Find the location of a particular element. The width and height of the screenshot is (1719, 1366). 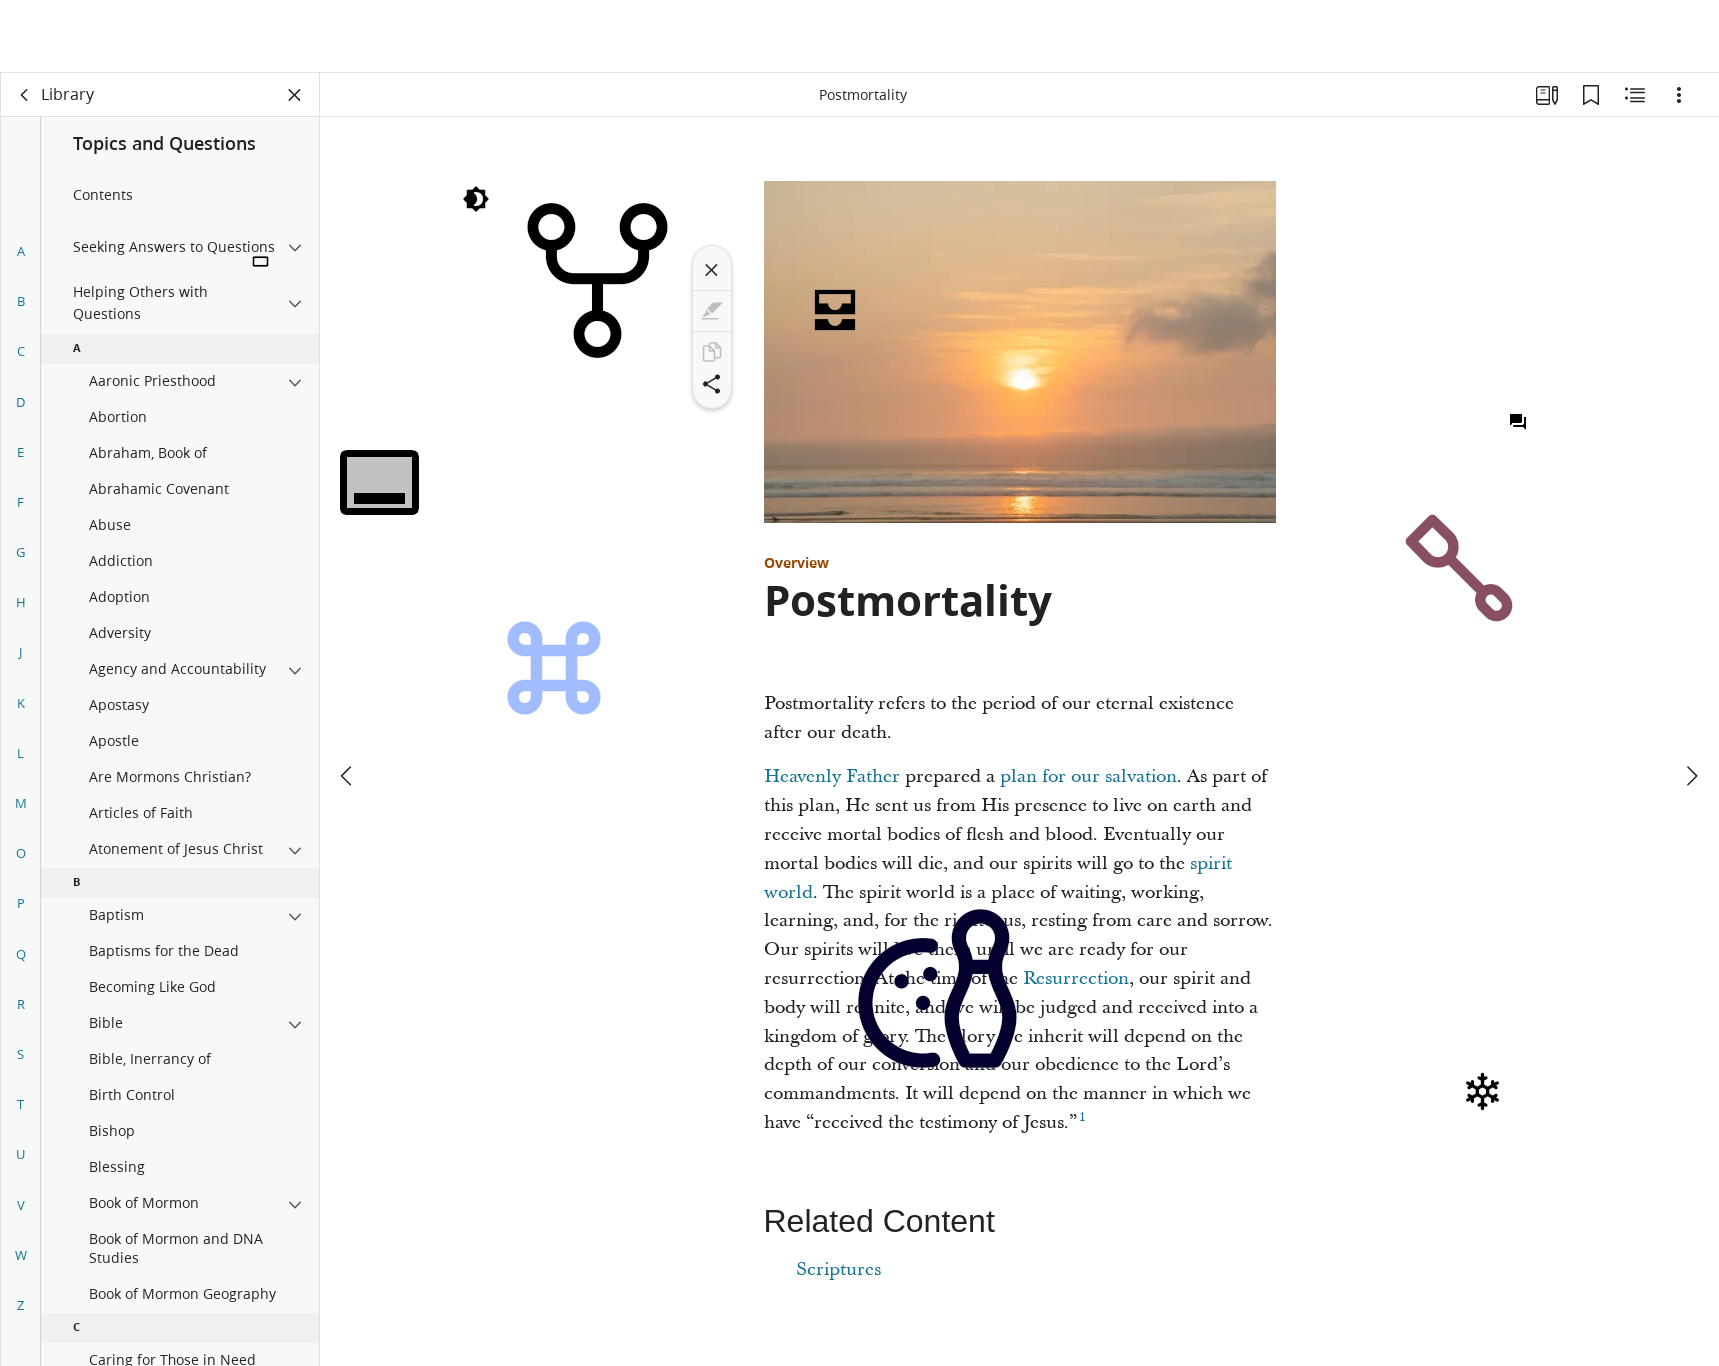

view all inboxes is located at coordinates (835, 310).